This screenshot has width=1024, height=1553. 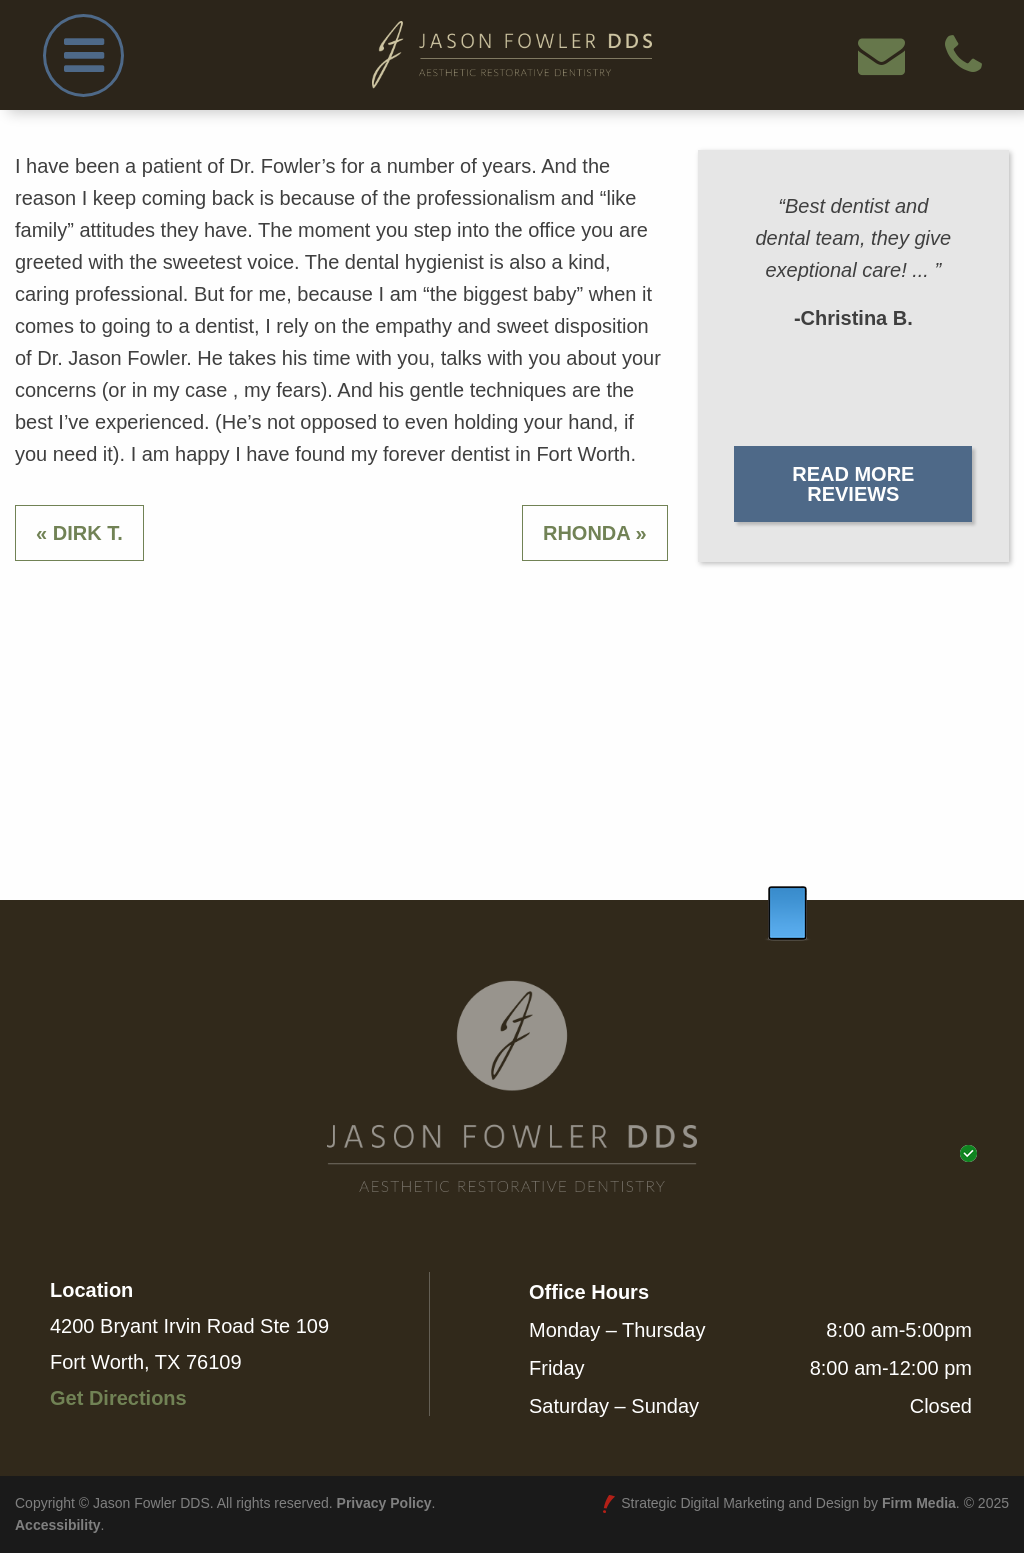 What do you see at coordinates (968, 1153) in the screenshot?
I see `confirm or apply changes` at bounding box center [968, 1153].